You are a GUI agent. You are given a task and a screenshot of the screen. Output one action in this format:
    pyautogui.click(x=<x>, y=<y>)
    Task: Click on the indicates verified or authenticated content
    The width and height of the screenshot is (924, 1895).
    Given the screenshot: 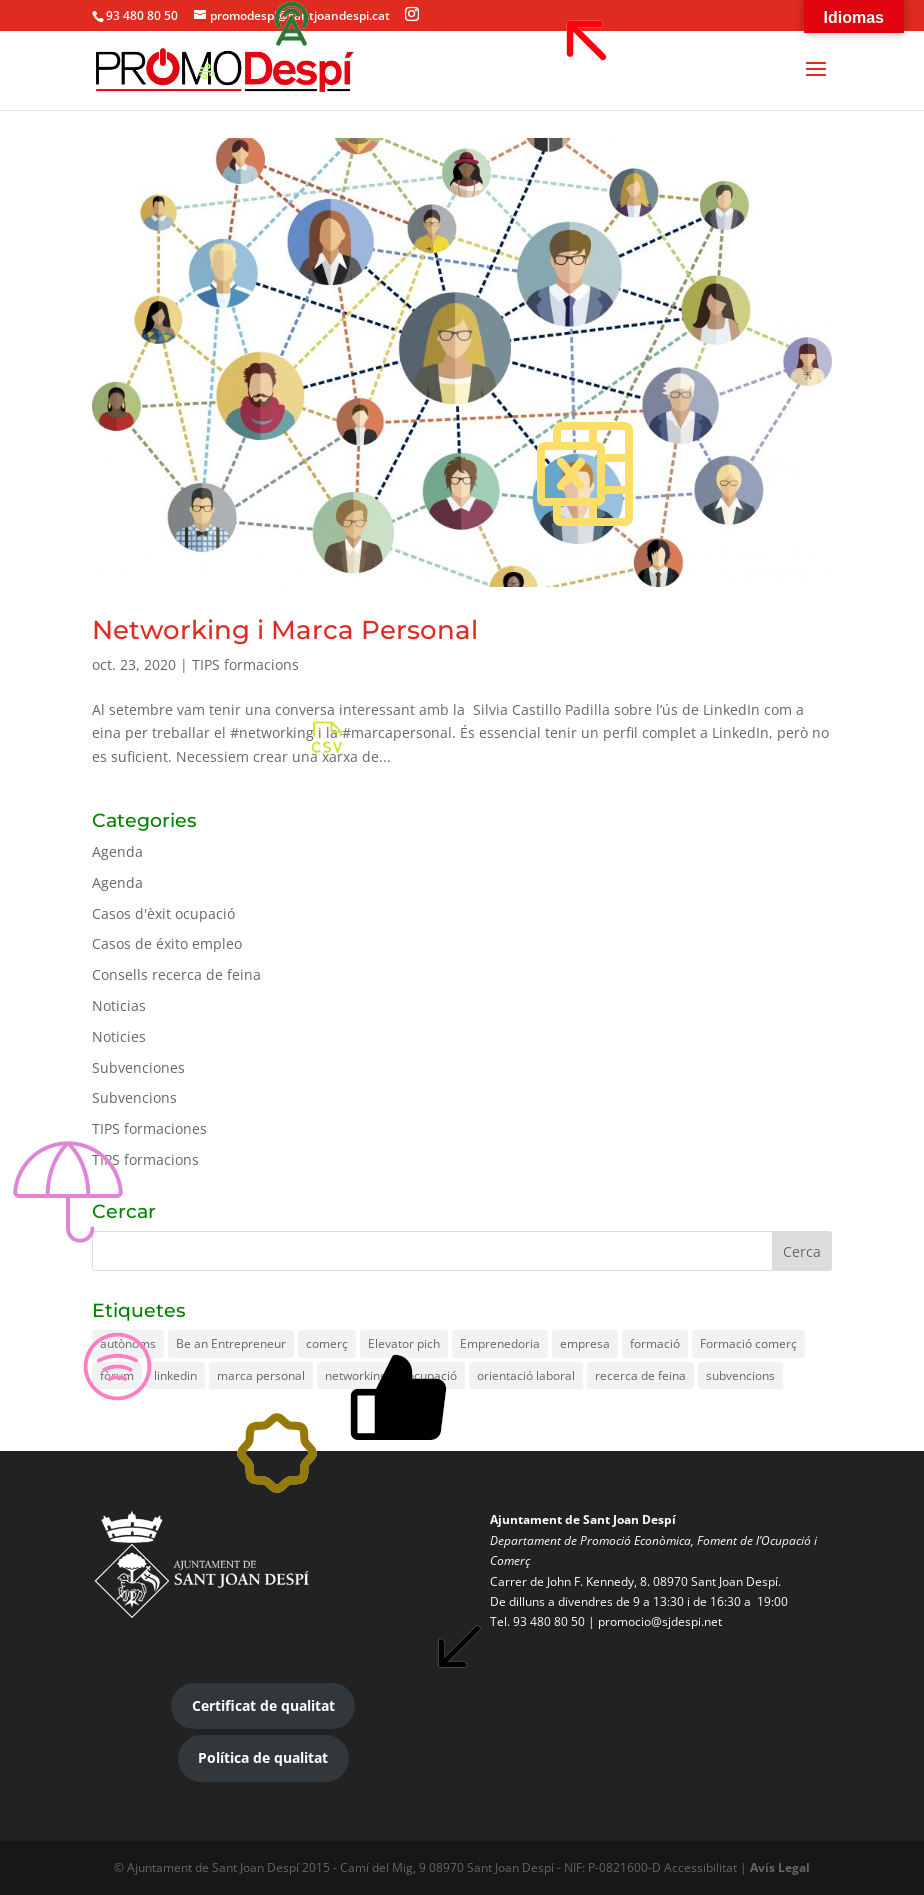 What is the action you would take?
    pyautogui.click(x=277, y=1453)
    